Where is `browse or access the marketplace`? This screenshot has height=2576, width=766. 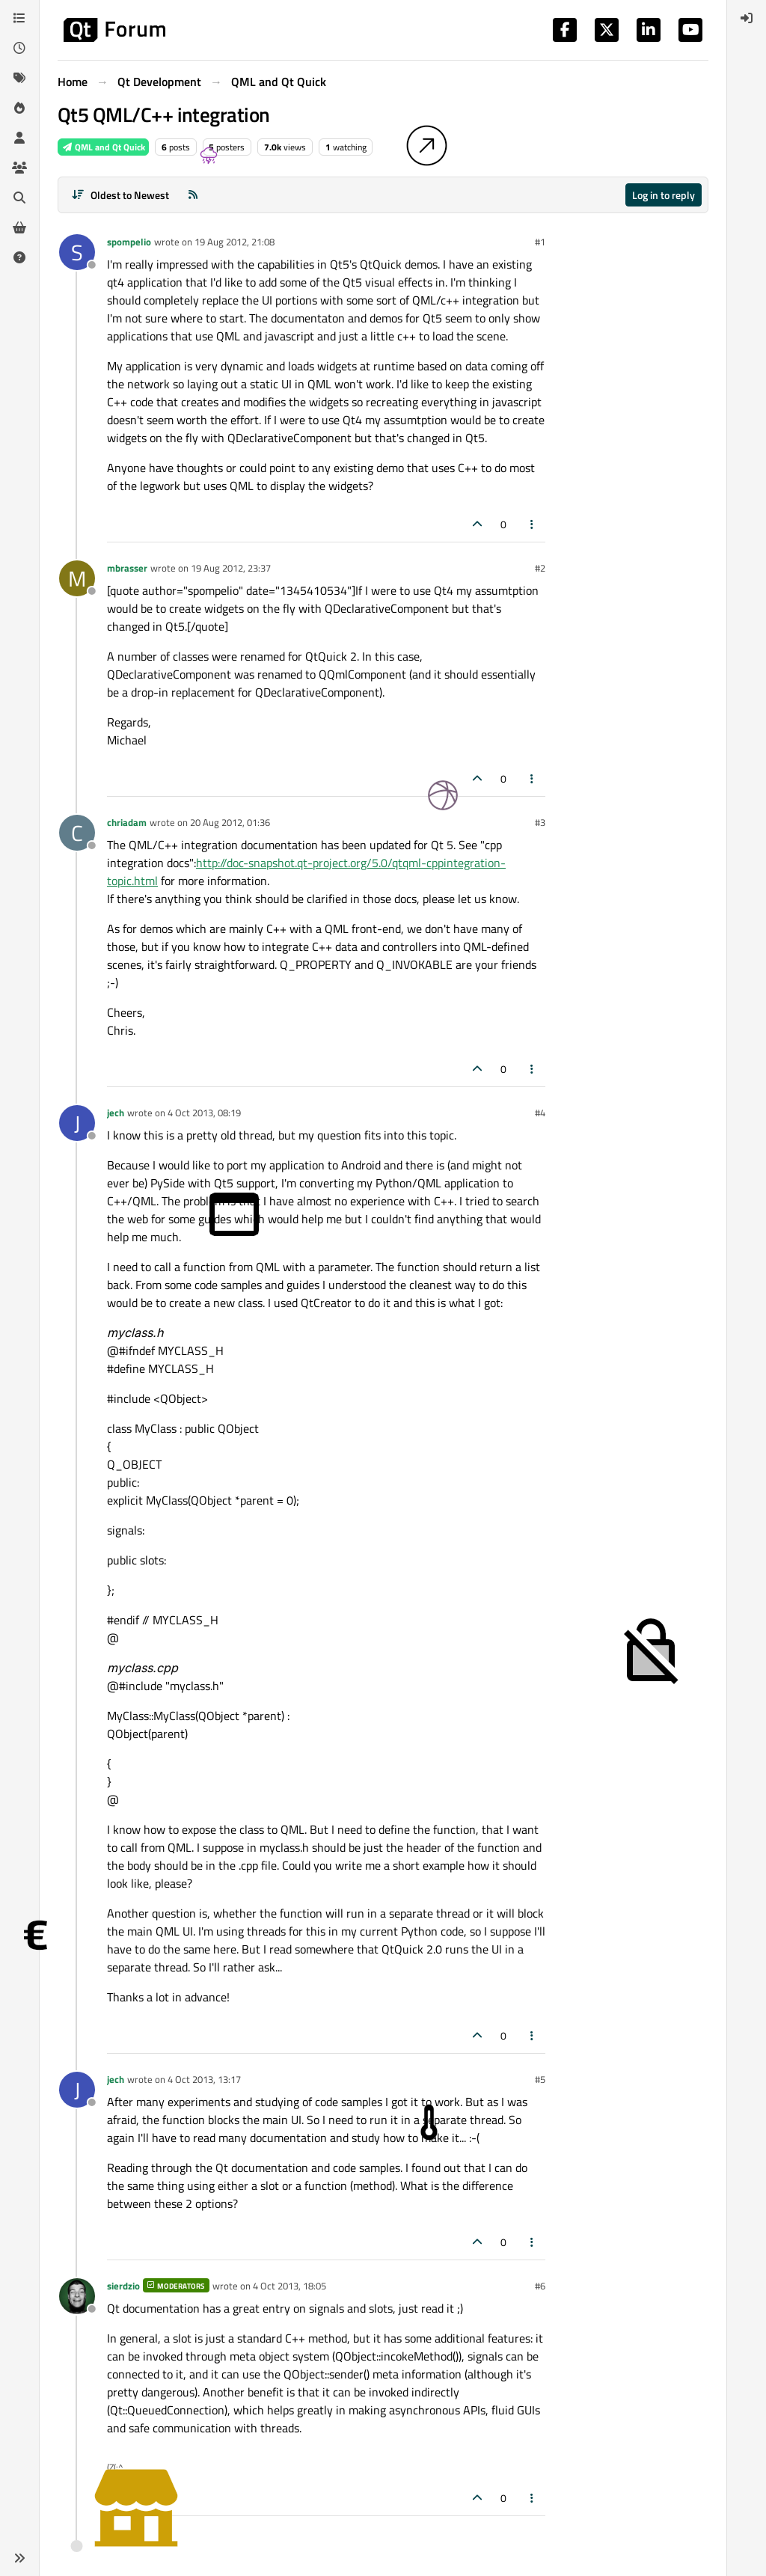 browse or access the marketplace is located at coordinates (136, 2508).